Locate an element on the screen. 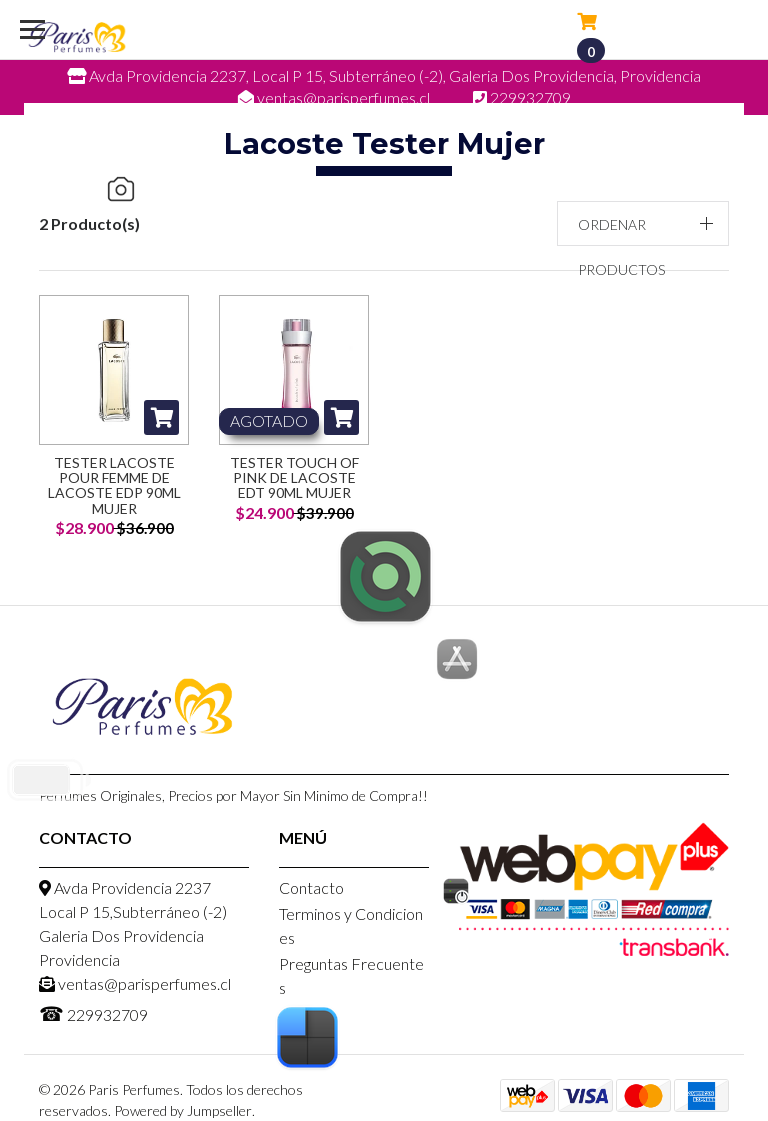 The image size is (768, 1121). configure network server boot preferences is located at coordinates (456, 891).